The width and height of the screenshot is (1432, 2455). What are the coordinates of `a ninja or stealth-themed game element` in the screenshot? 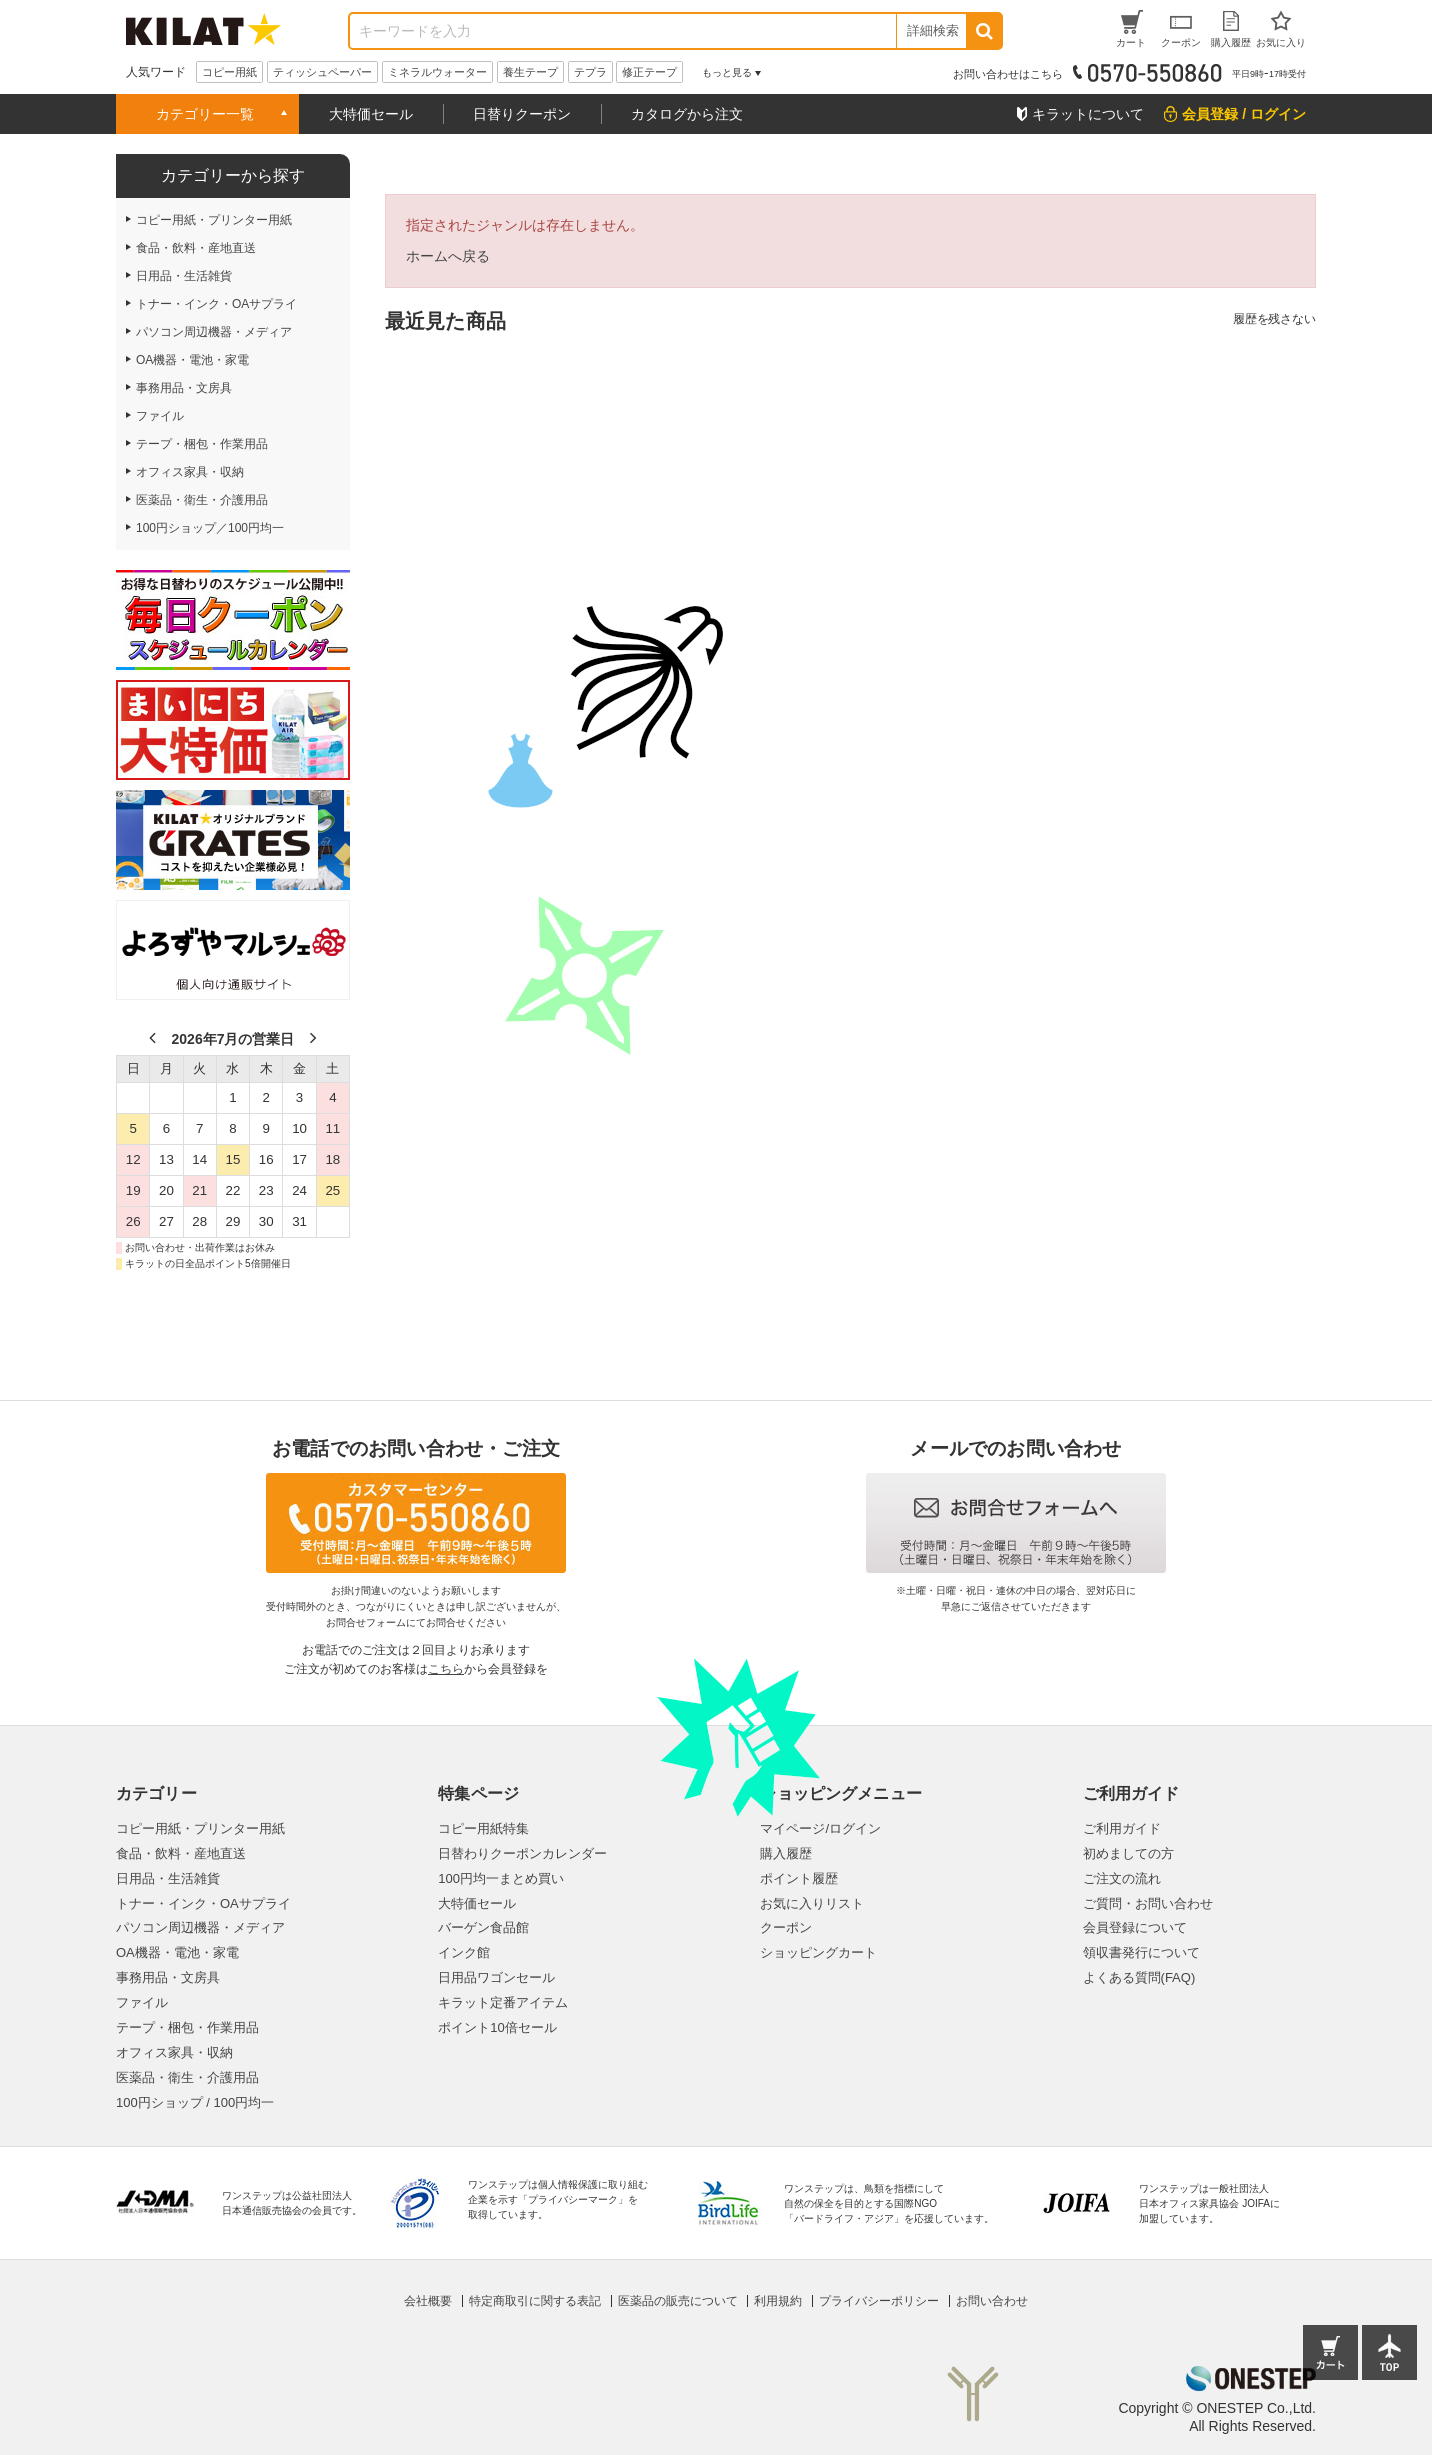 It's located at (586, 976).